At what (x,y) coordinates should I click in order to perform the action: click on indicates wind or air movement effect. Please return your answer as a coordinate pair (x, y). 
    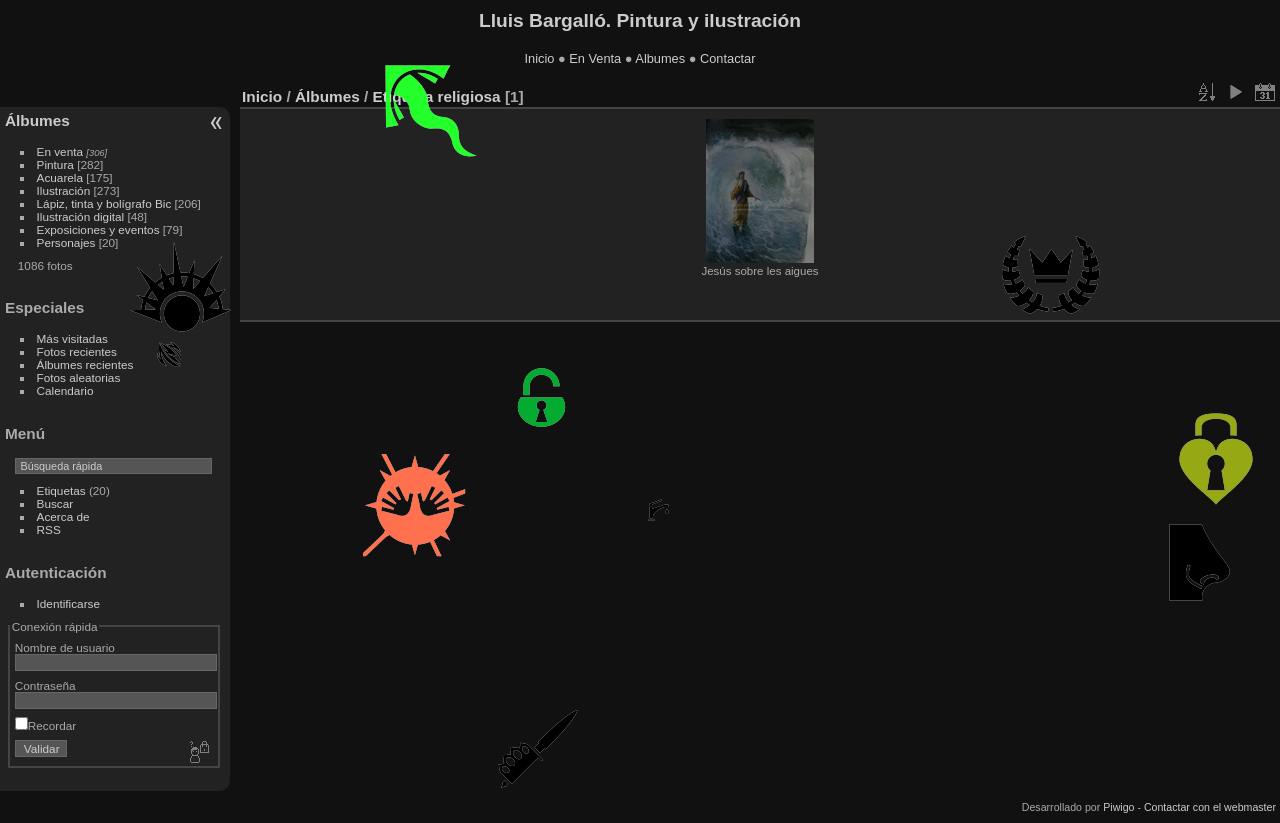
    Looking at the image, I should click on (169, 354).